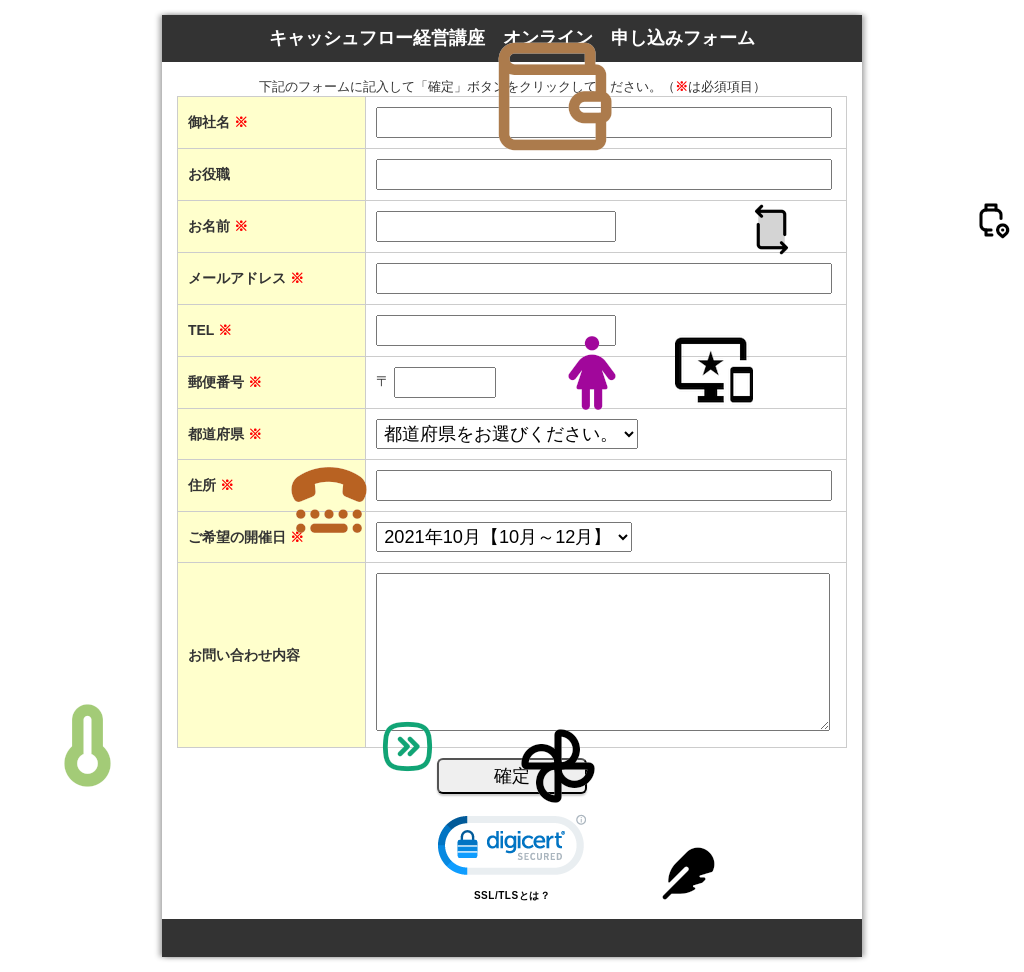  I want to click on enable tty/tdd accessibility for hearing-impaired calls, so click(329, 500).